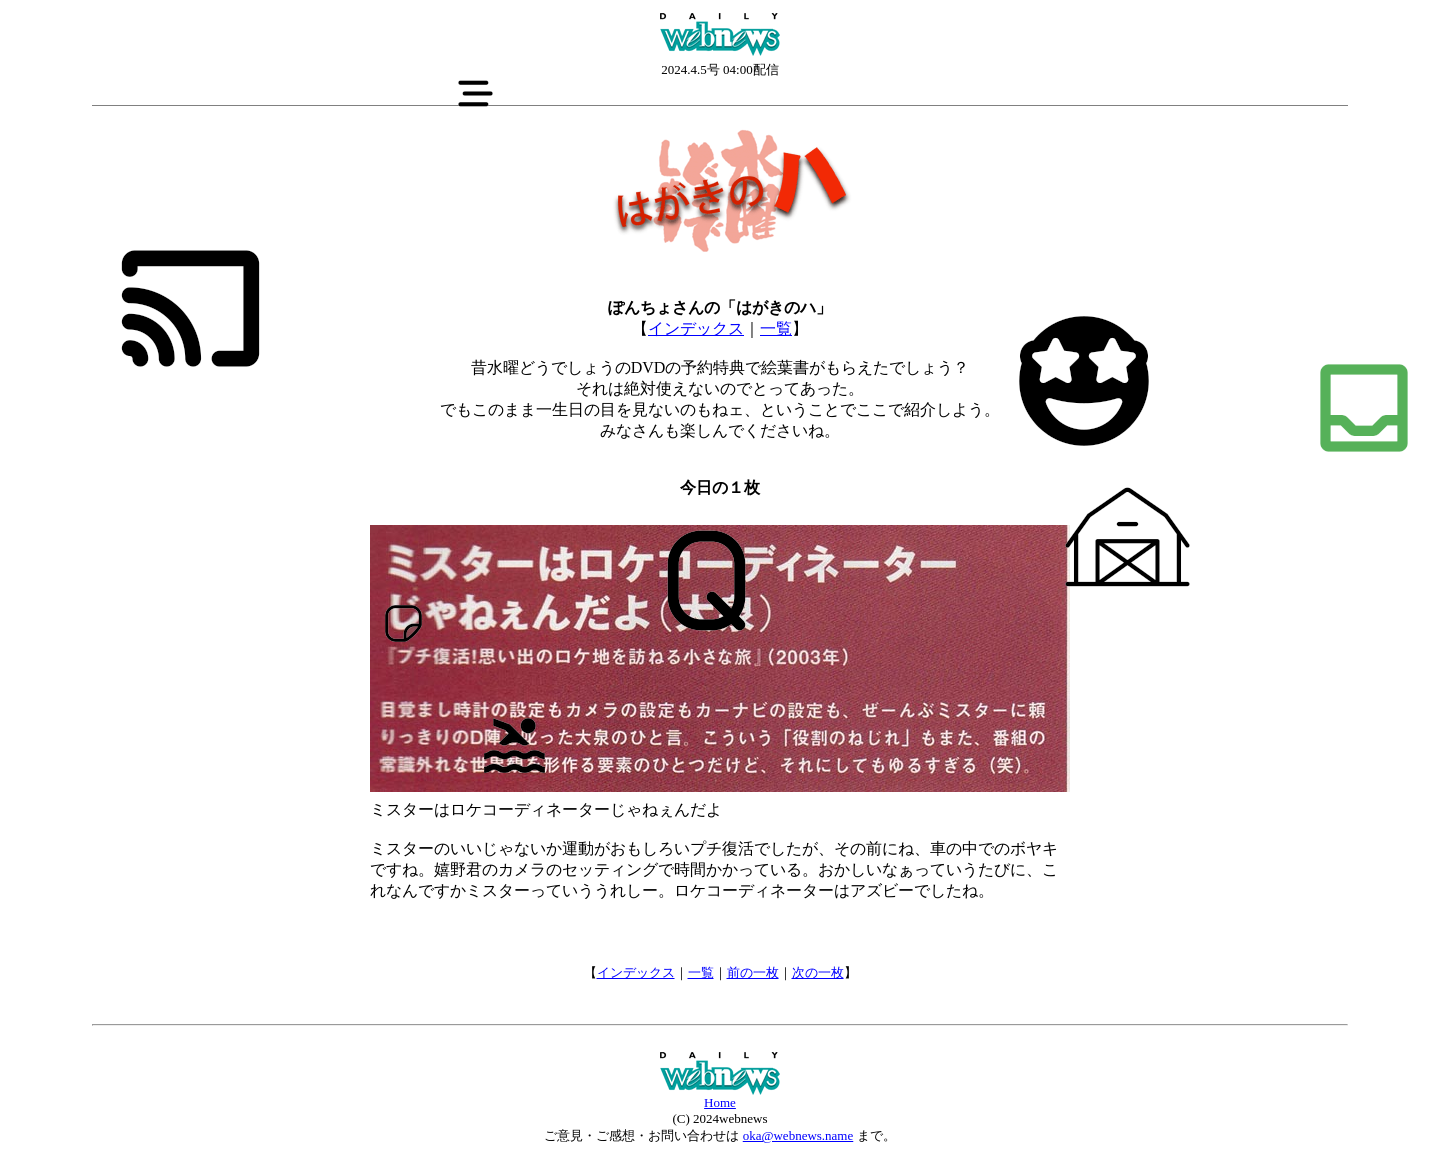 This screenshot has width=1440, height=1153. What do you see at coordinates (514, 745) in the screenshot?
I see `view swimming pool amenities` at bounding box center [514, 745].